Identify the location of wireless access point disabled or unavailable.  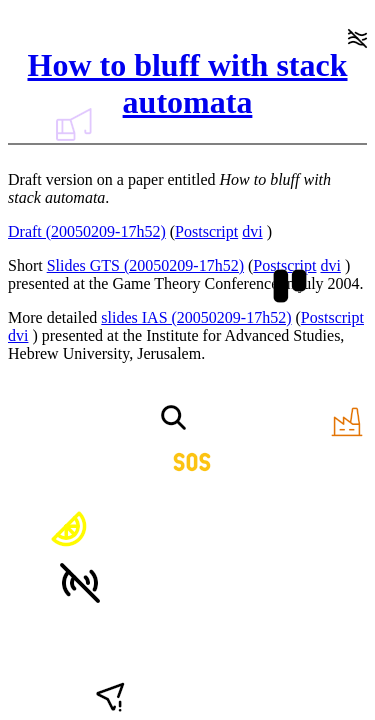
(80, 583).